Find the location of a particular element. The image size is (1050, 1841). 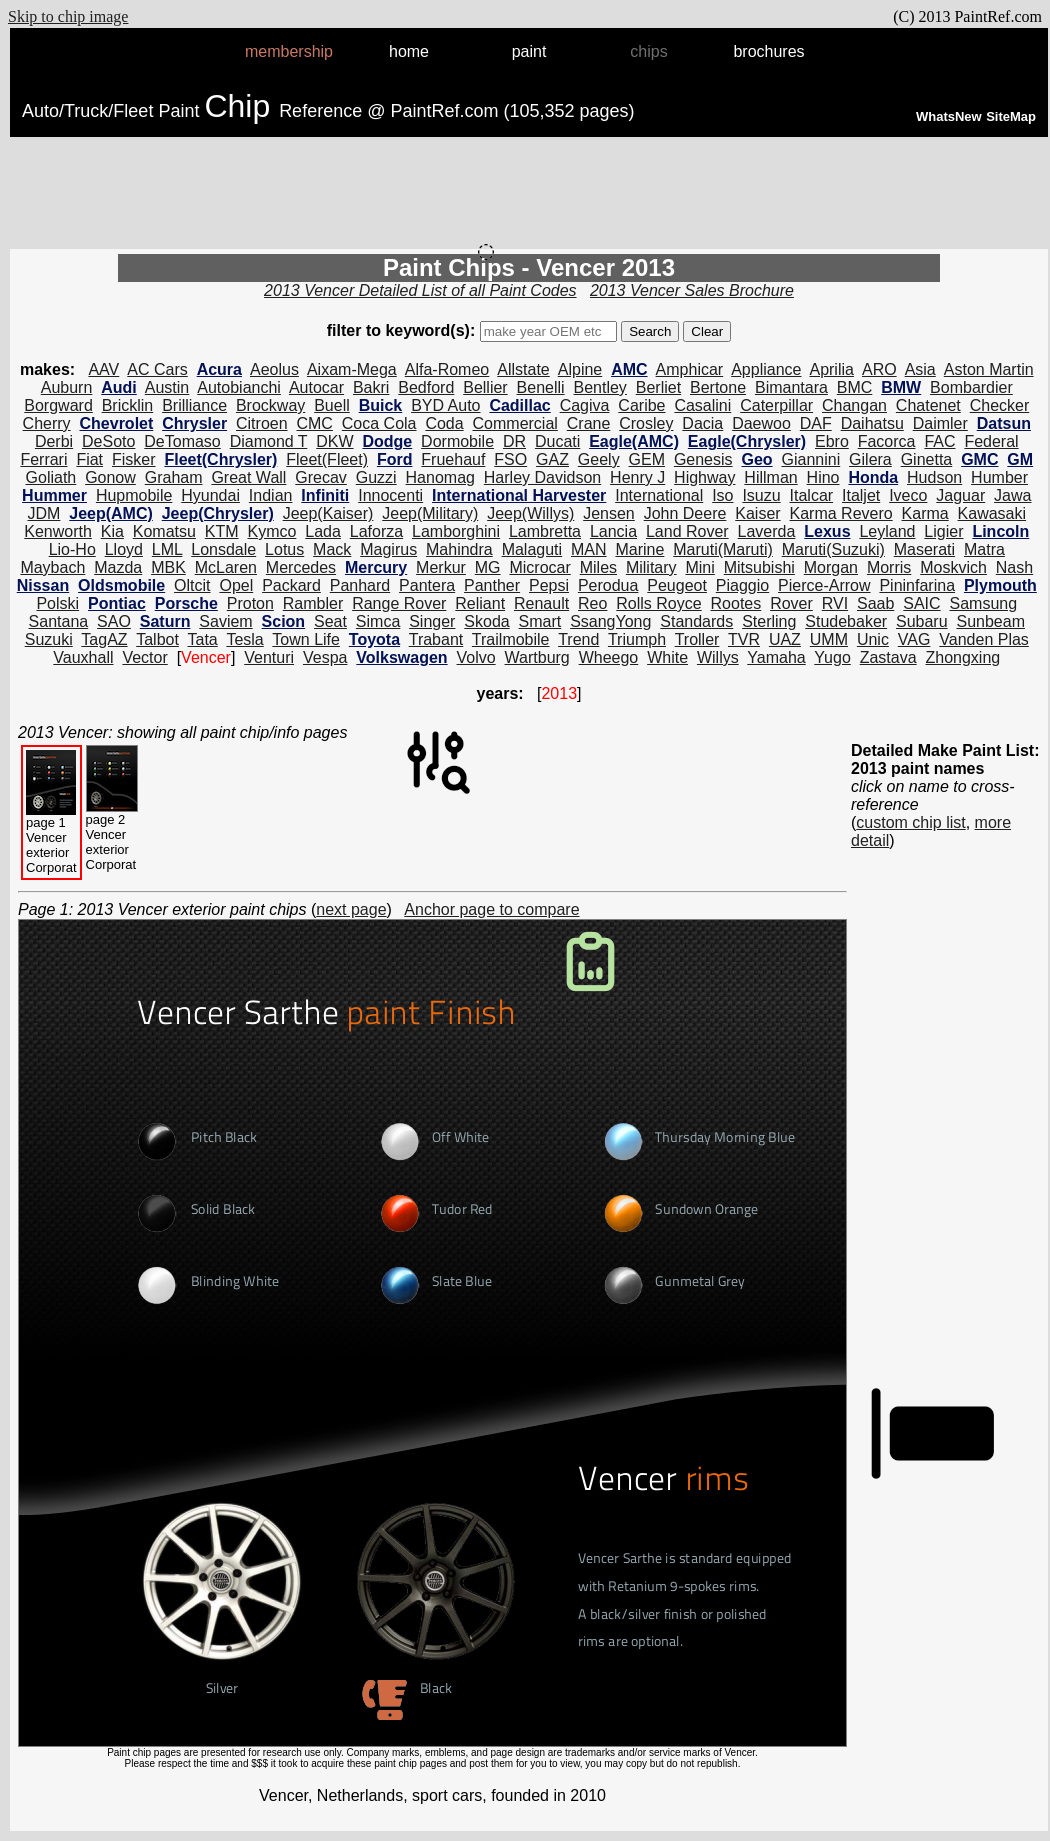

search or filter adjustment settings is located at coordinates (435, 759).